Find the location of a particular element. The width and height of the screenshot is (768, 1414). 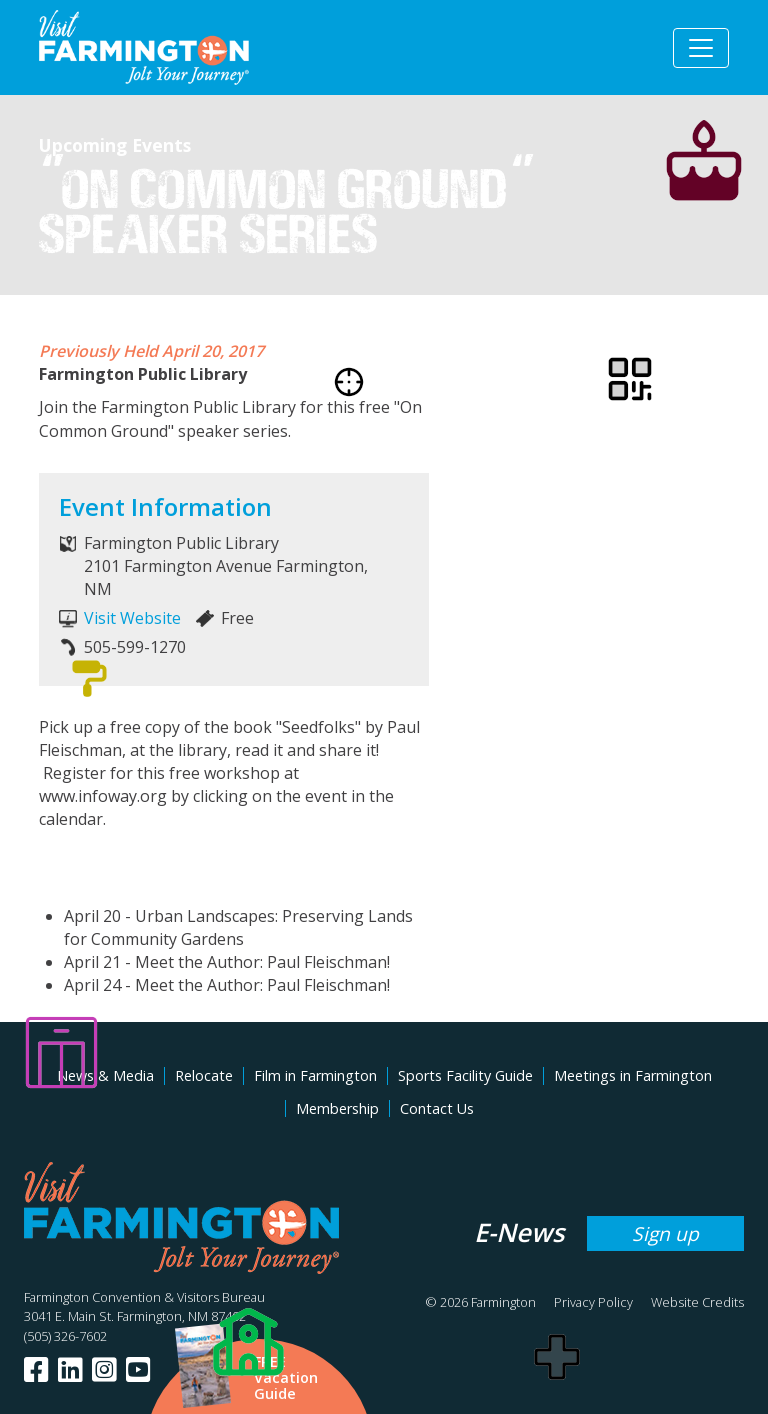

customize theme or appearance settings is located at coordinates (89, 677).